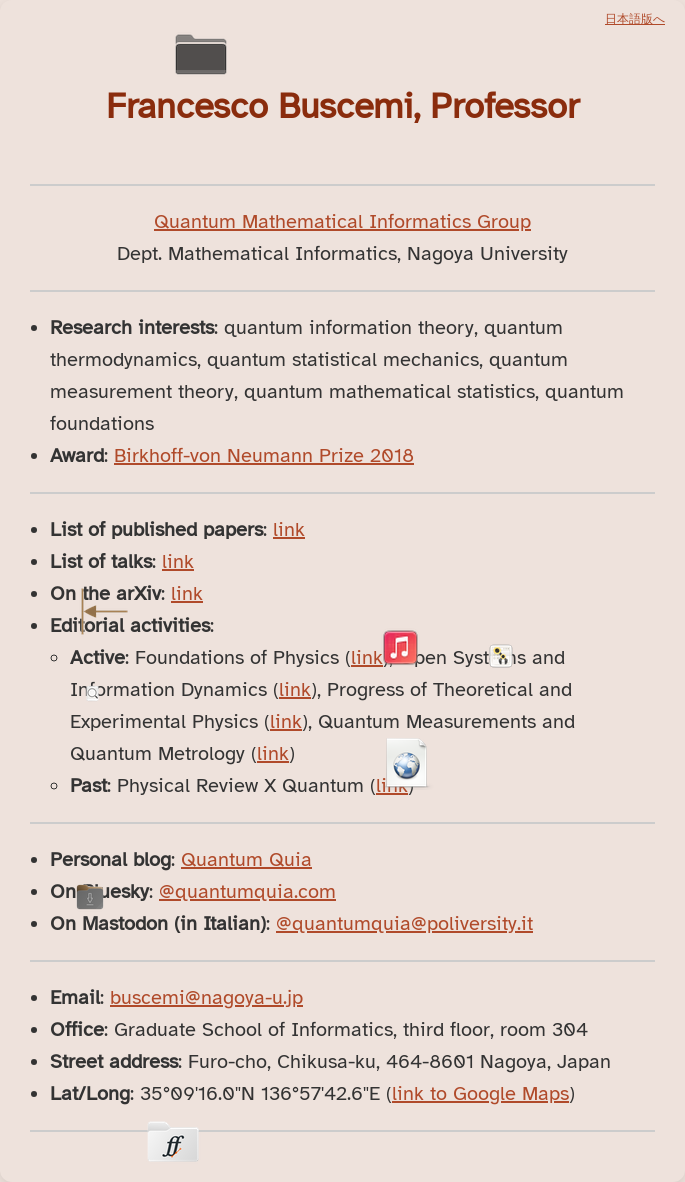 This screenshot has height=1182, width=685. What do you see at coordinates (90, 897) in the screenshot?
I see `access your downloads folder` at bounding box center [90, 897].